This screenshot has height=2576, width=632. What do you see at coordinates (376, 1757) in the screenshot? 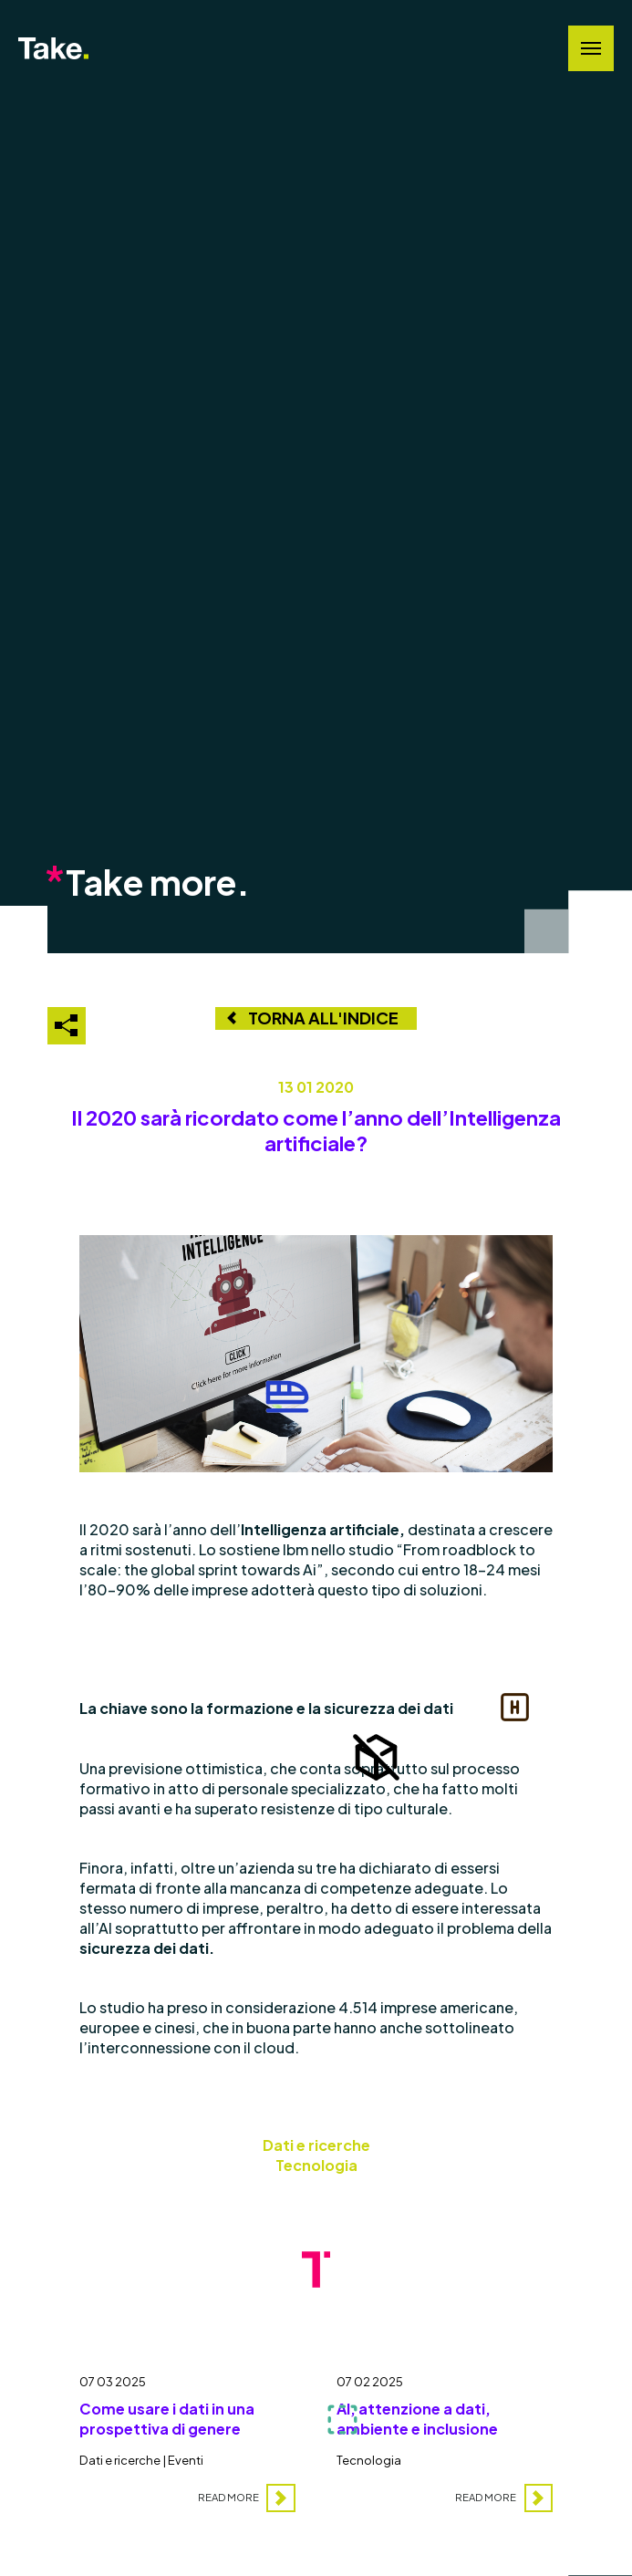
I see `package or shipment unavailable` at bounding box center [376, 1757].